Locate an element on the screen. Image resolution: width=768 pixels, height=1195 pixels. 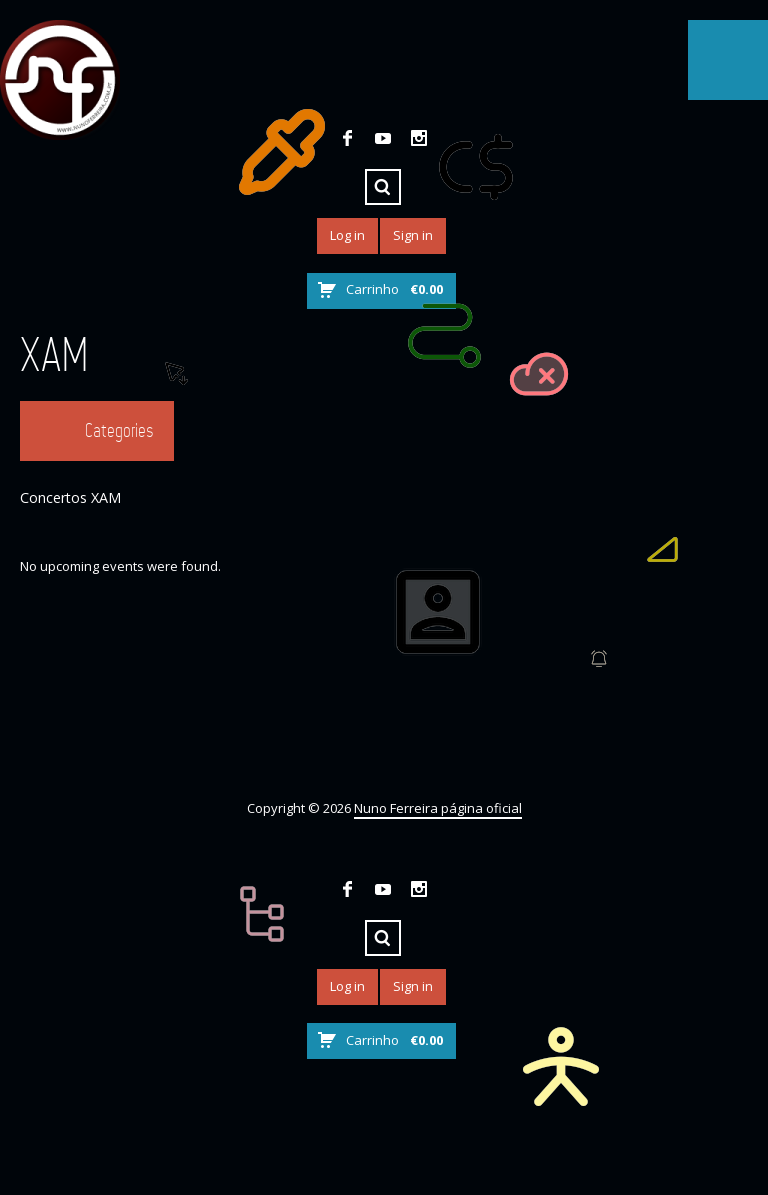
view hierarchical tree structure is located at coordinates (260, 914).